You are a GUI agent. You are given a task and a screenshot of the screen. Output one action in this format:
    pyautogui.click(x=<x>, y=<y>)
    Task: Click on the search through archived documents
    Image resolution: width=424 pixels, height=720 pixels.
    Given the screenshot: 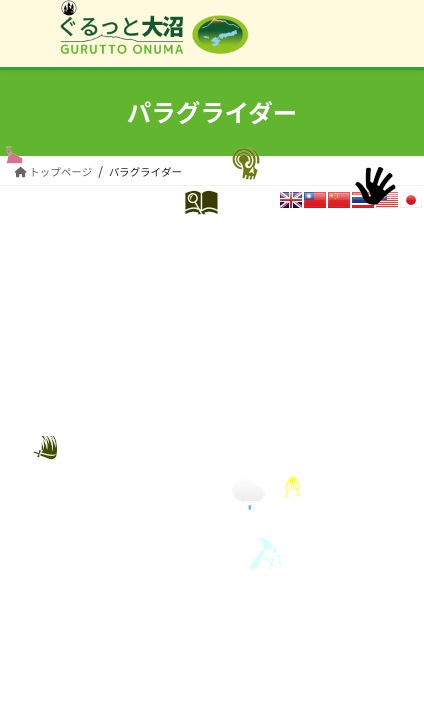 What is the action you would take?
    pyautogui.click(x=201, y=202)
    